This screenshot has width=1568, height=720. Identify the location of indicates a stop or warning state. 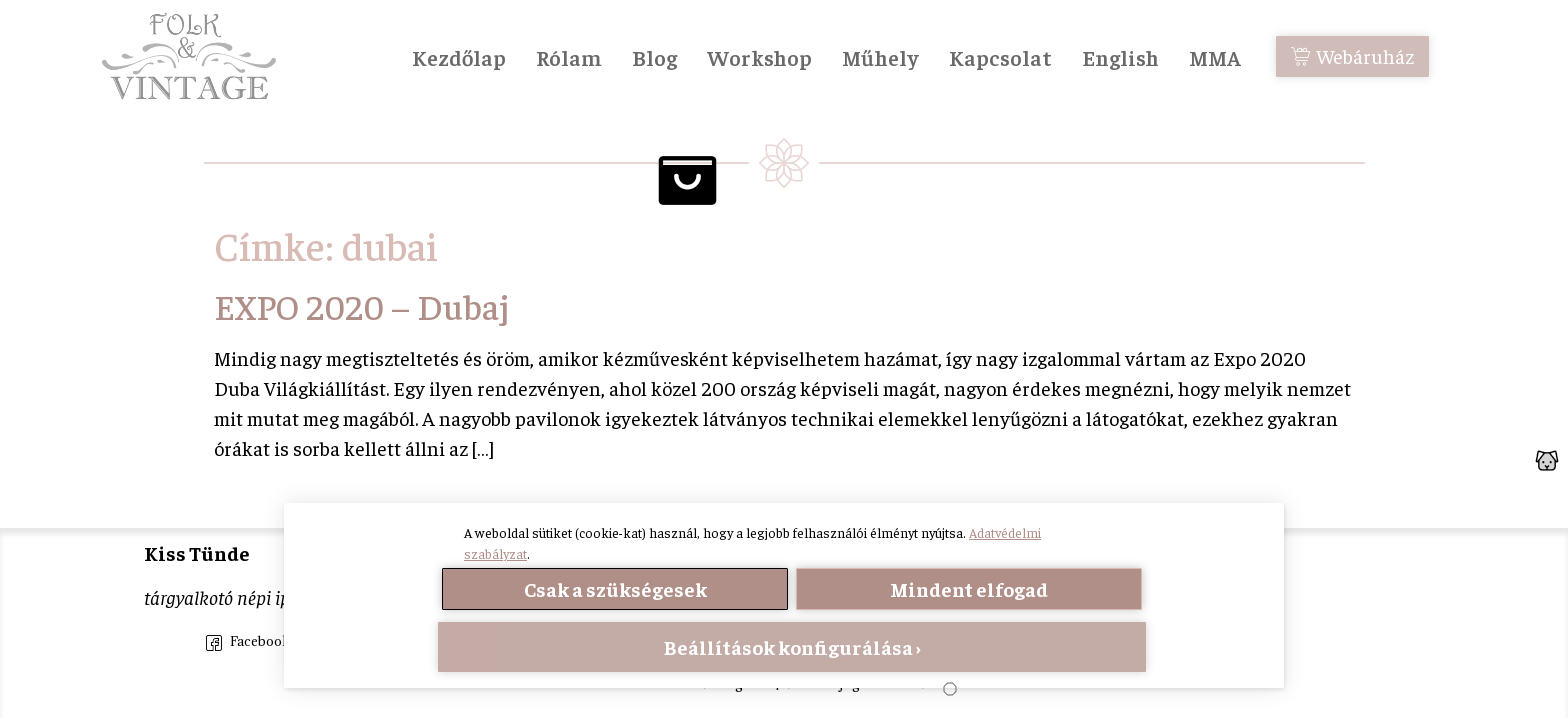
(950, 689).